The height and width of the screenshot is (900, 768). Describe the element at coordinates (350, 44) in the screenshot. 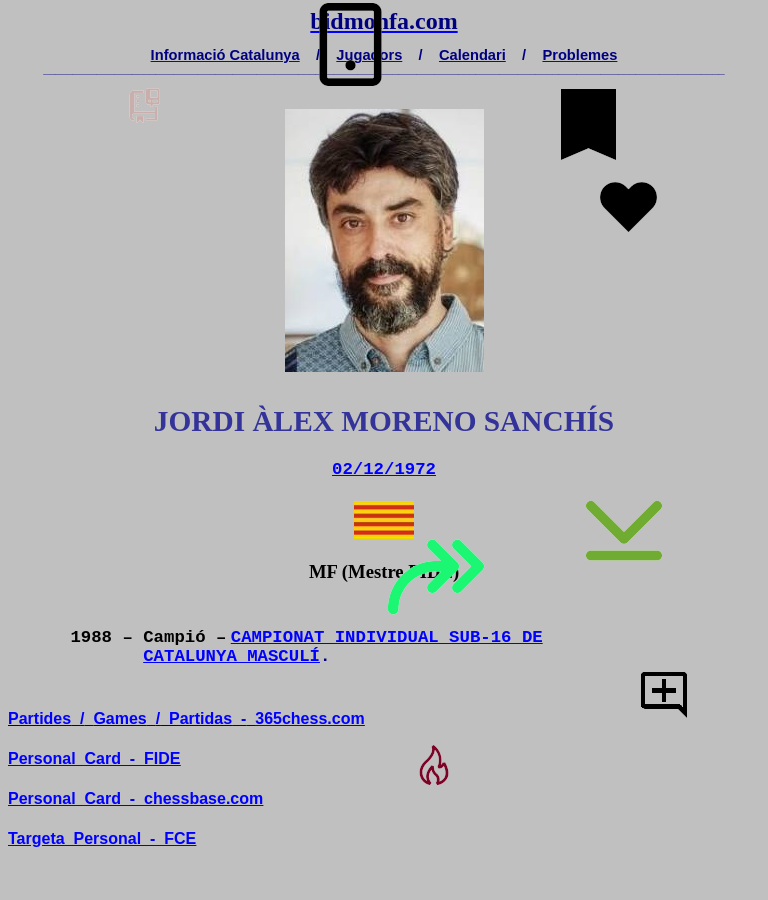

I see `switch to mobile view` at that location.